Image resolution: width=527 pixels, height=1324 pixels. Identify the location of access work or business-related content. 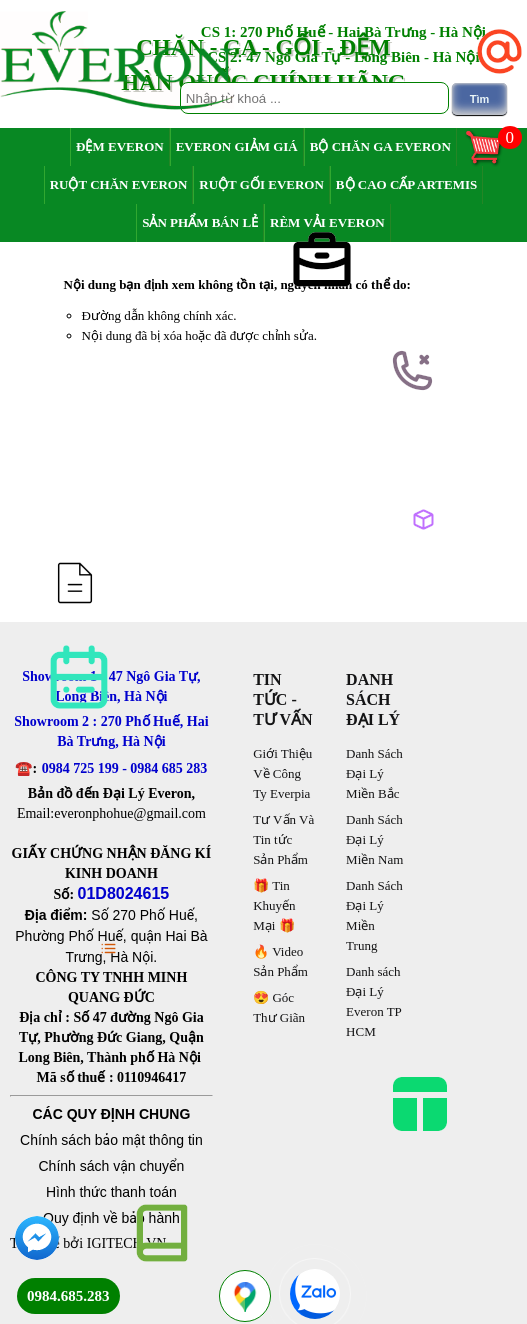
(322, 263).